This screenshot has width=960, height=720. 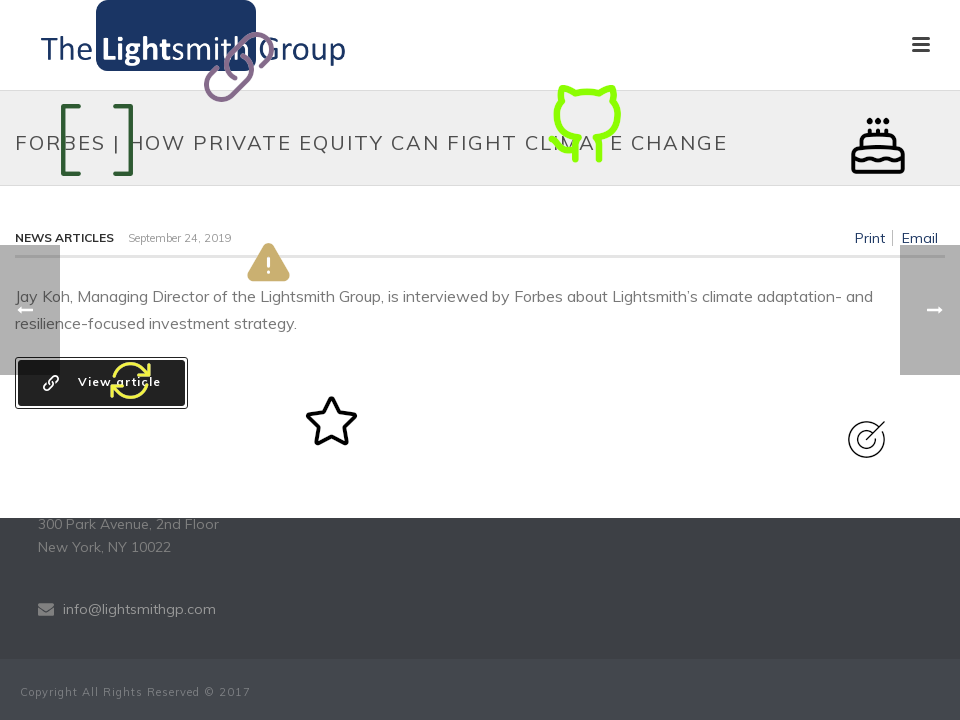 I want to click on add to favorites, so click(x=331, y=421).